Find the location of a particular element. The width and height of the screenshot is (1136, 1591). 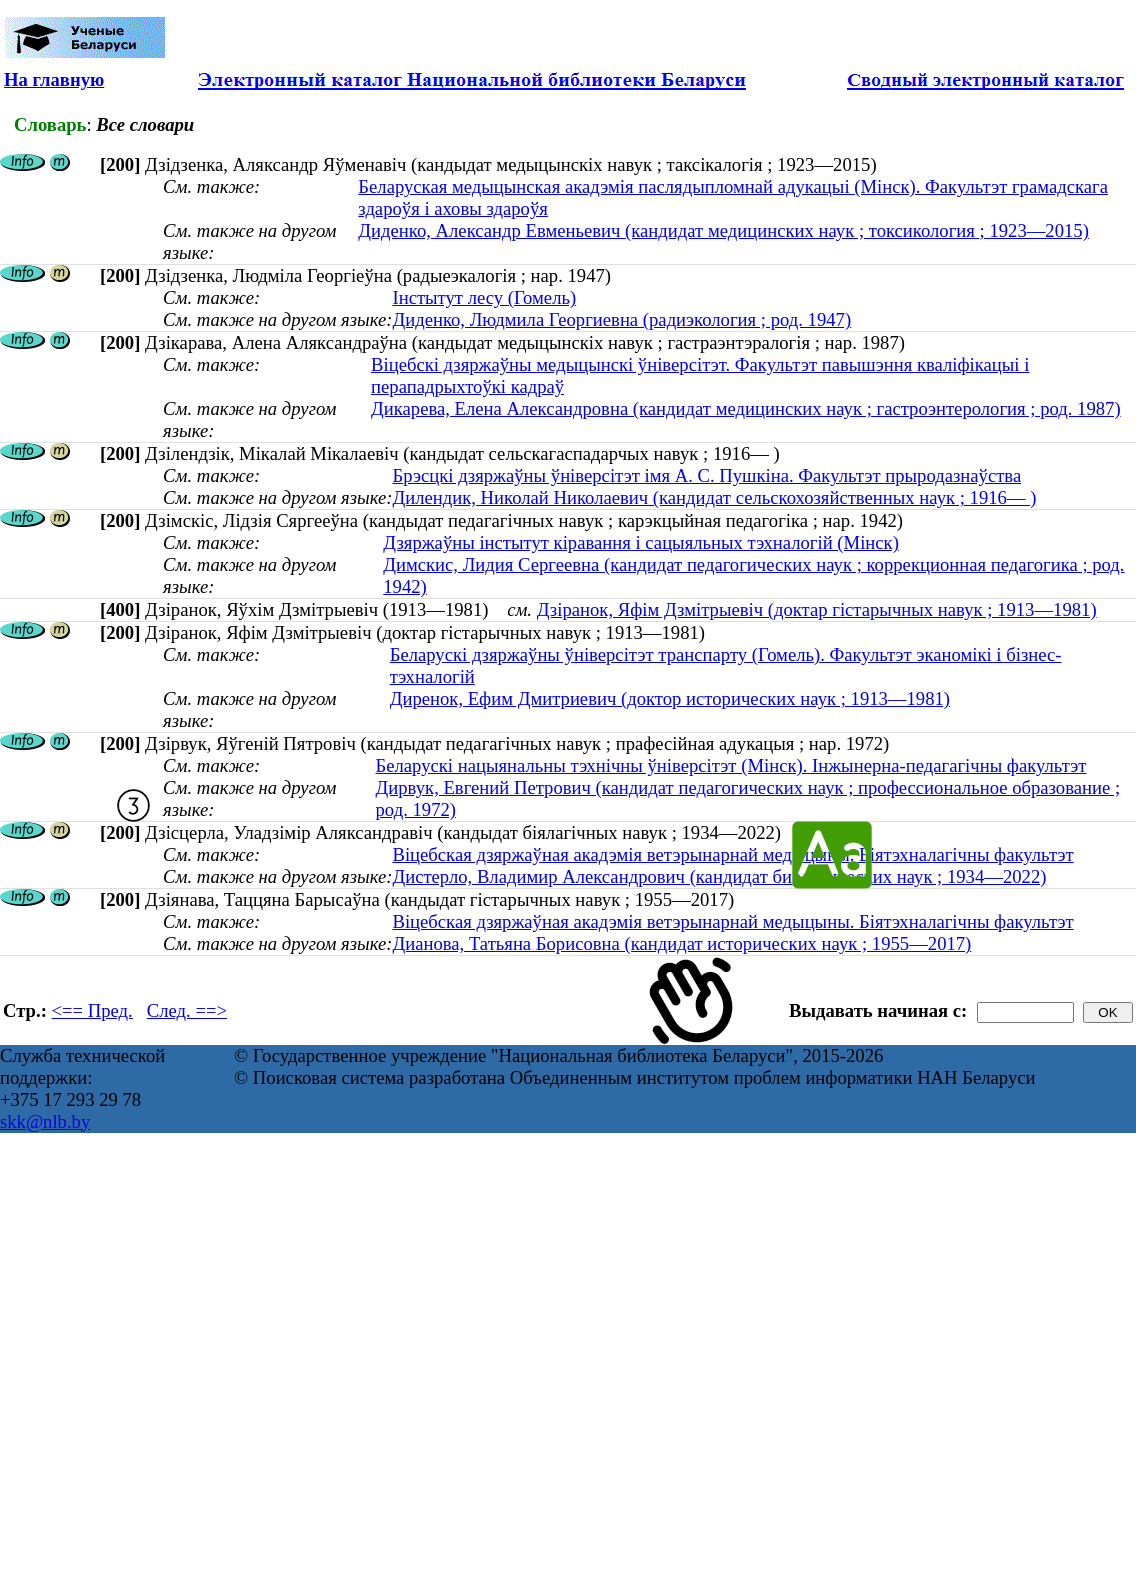

step 3 in a multi-step process is located at coordinates (133, 805).